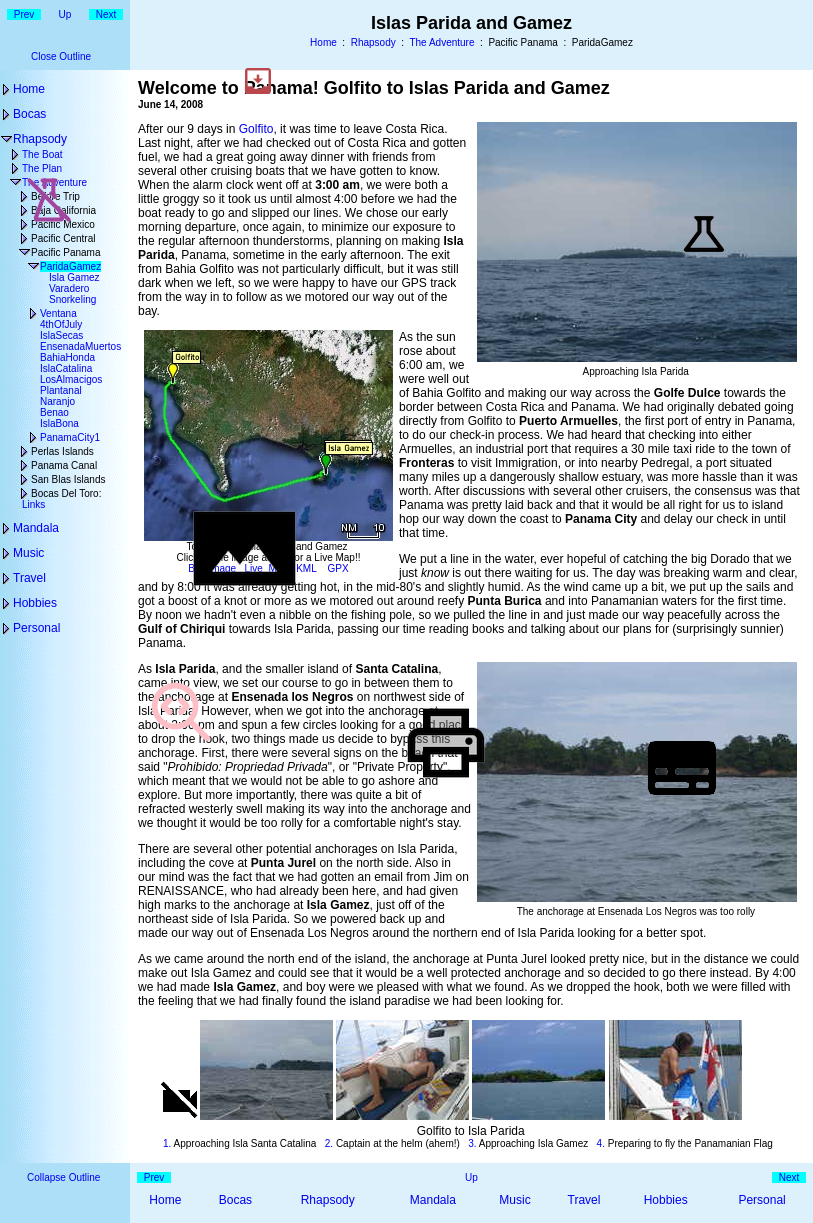 The width and height of the screenshot is (813, 1223). Describe the element at coordinates (258, 81) in the screenshot. I see `download to inbox` at that location.